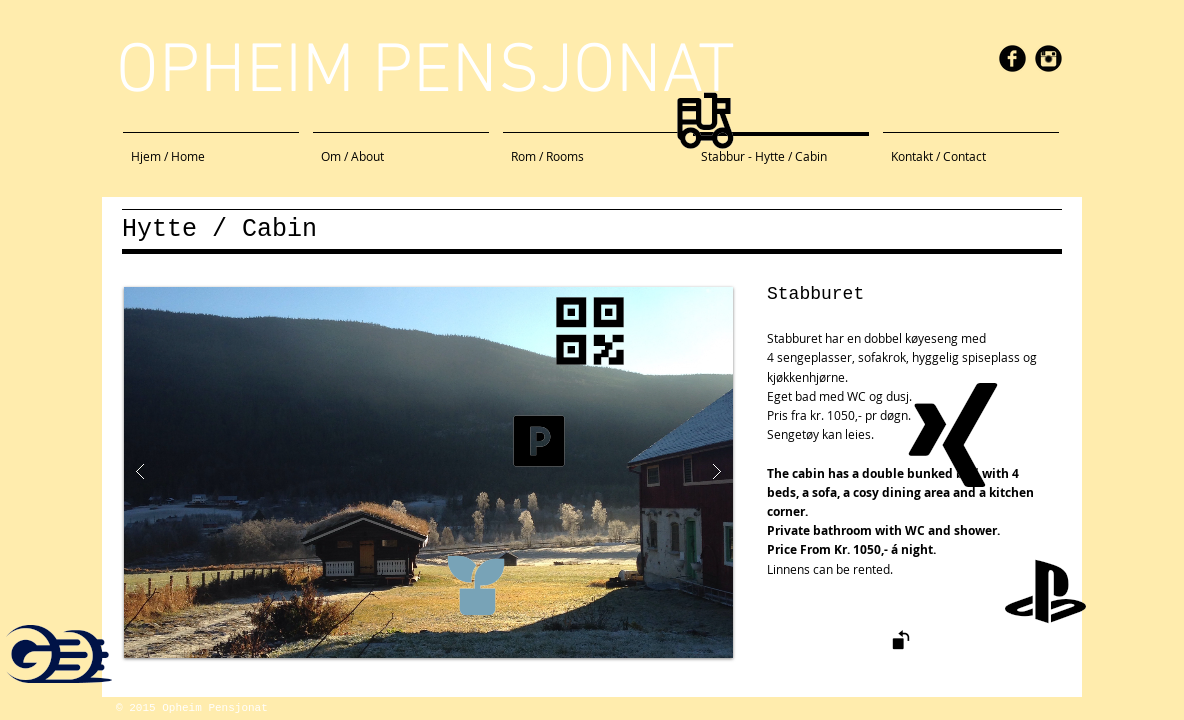 This screenshot has height=720, width=1184. Describe the element at coordinates (1045, 591) in the screenshot. I see `playstation brand logo` at that location.